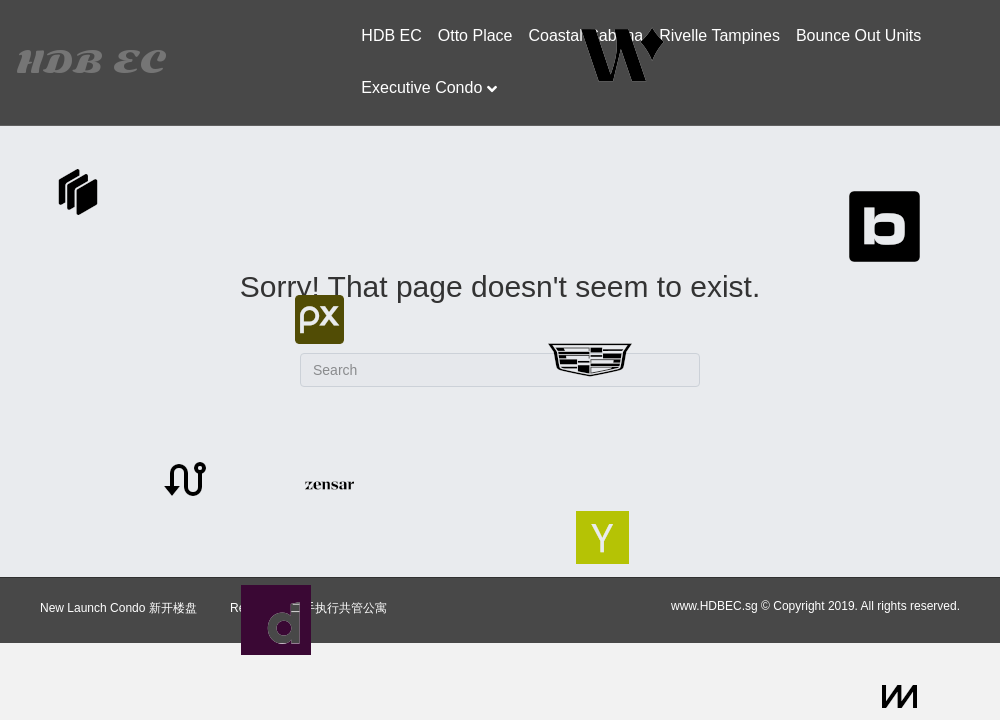 This screenshot has height=720, width=1000. What do you see at coordinates (319, 319) in the screenshot?
I see `open pixabay website or app` at bounding box center [319, 319].